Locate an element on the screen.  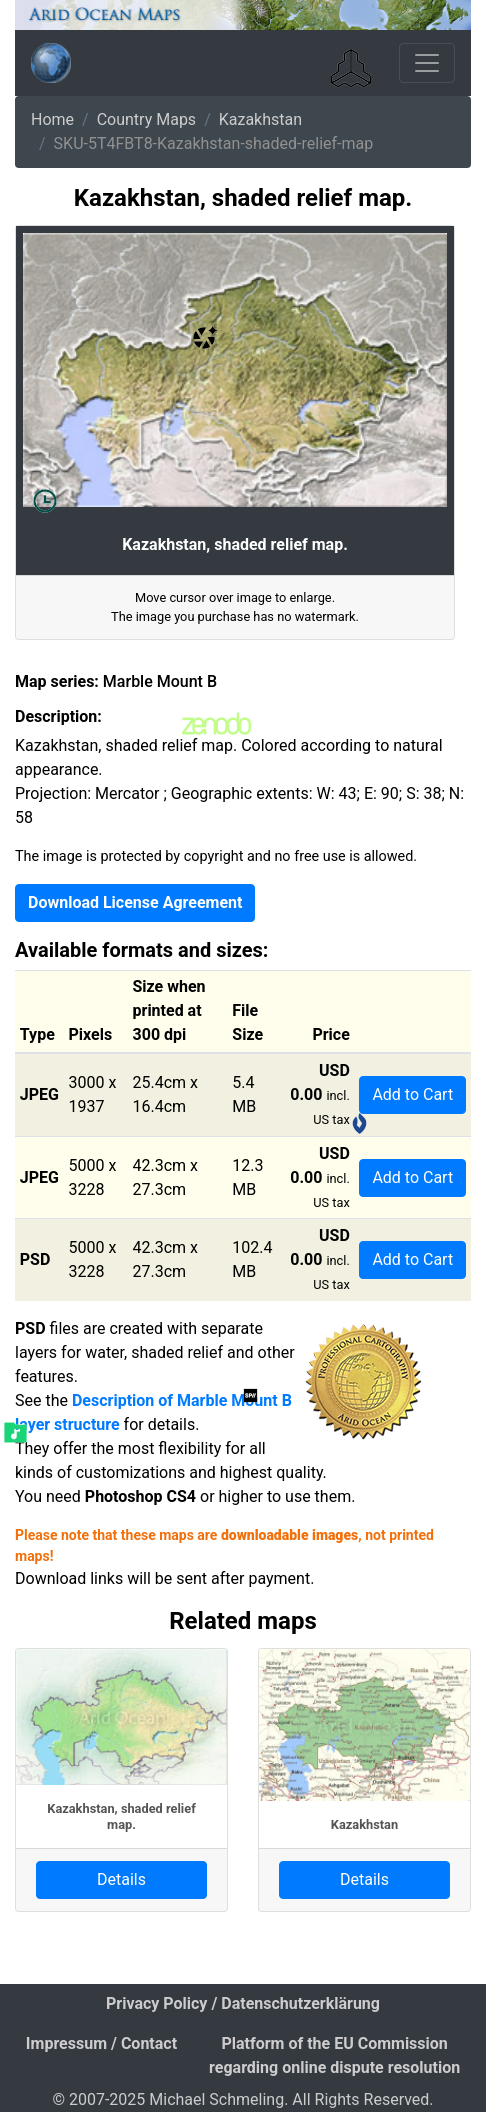
view time or clock settings is located at coordinates (45, 501).